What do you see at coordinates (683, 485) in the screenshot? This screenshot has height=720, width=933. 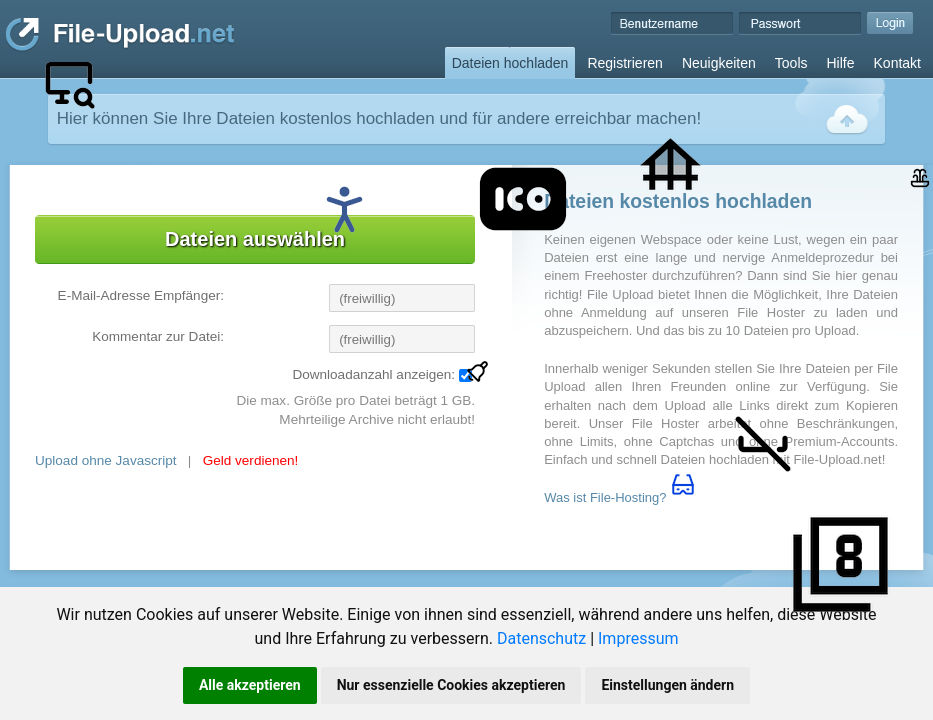 I see `enable 3D viewing mode` at bounding box center [683, 485].